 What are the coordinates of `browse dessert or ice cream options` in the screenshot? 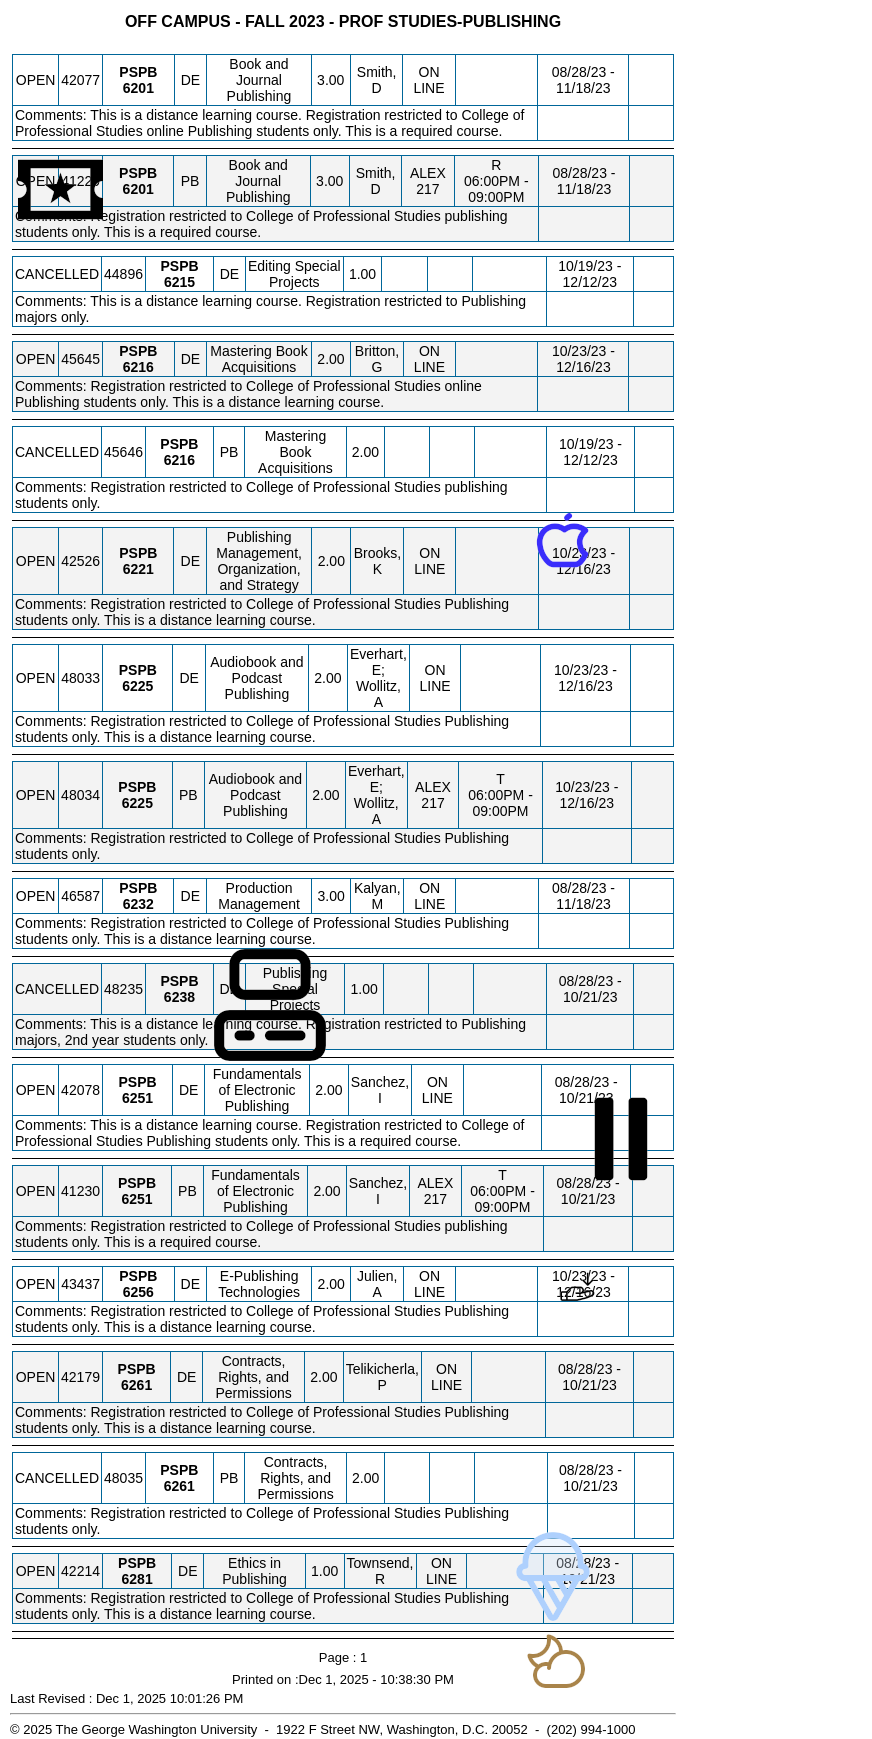 It's located at (553, 1575).